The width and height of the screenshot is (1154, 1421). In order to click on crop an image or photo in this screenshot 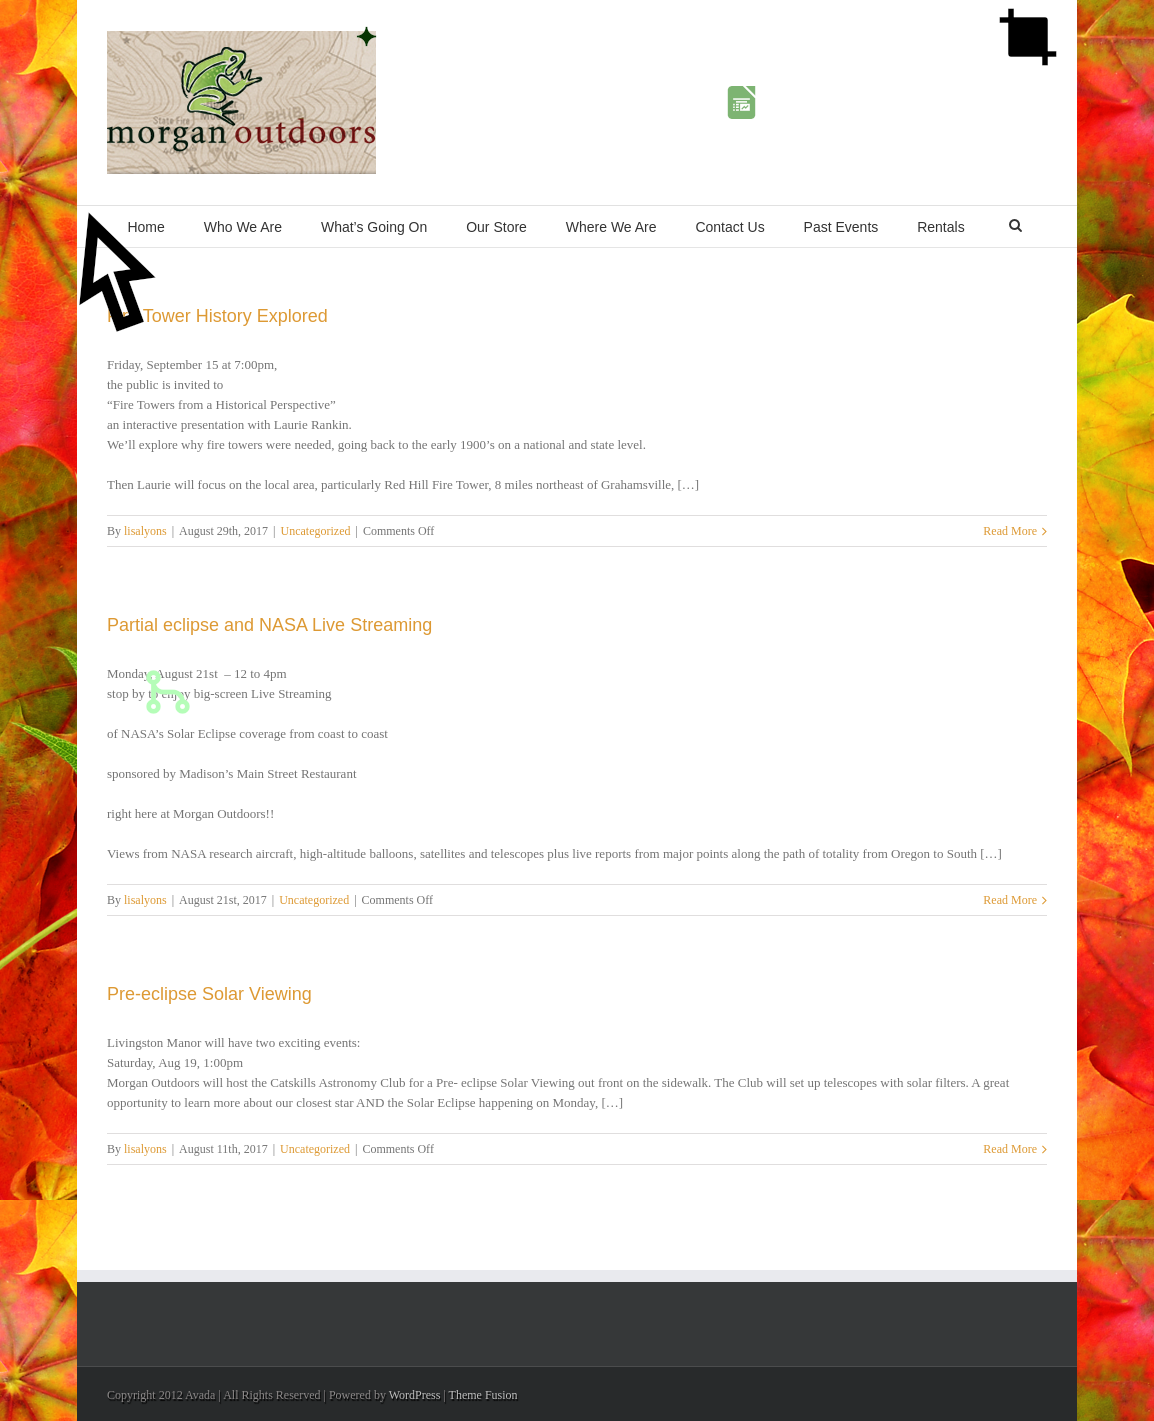, I will do `click(1028, 37)`.